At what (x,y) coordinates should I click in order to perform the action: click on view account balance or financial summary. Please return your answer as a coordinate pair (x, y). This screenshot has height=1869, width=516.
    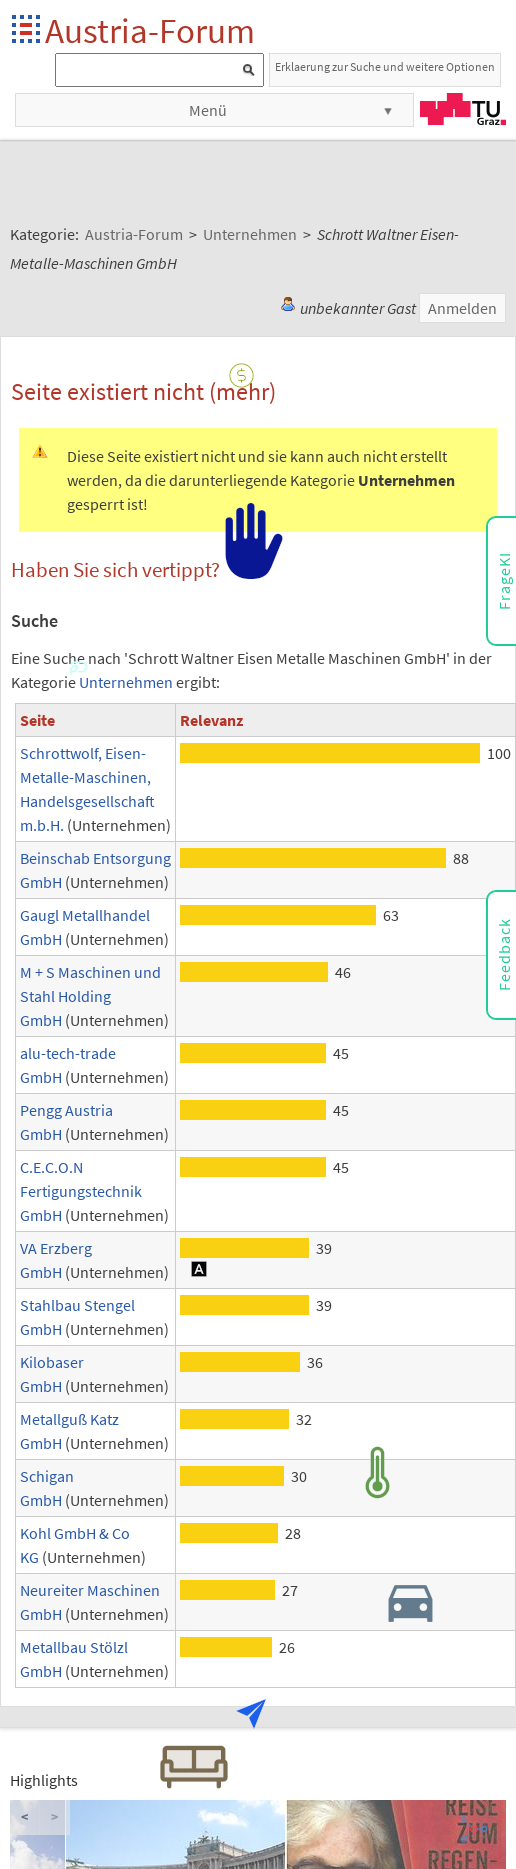
    Looking at the image, I should click on (241, 375).